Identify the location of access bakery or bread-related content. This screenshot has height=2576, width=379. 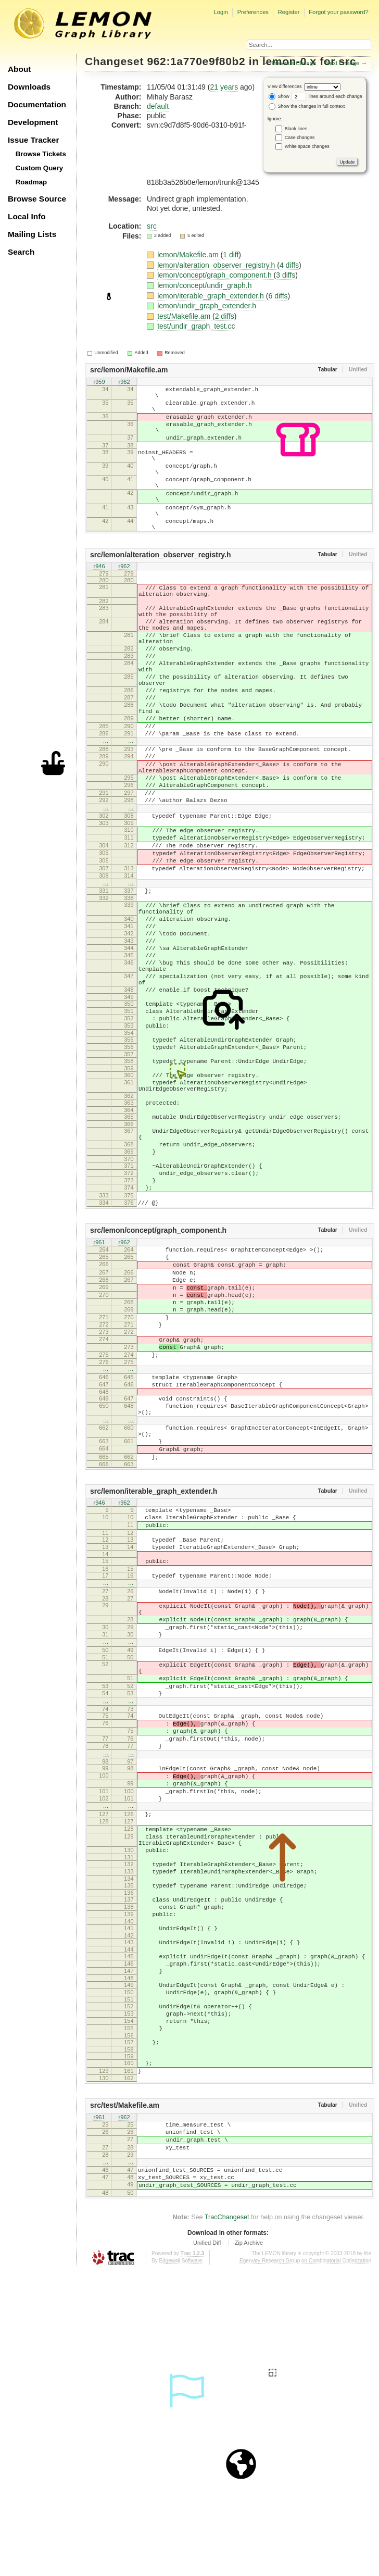
(299, 440).